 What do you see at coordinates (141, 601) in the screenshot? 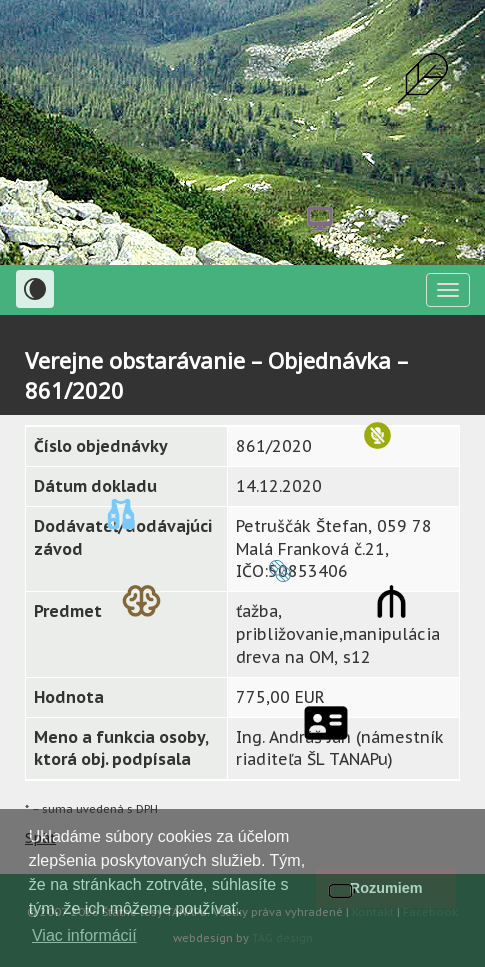
I see `access AI or smart features` at bounding box center [141, 601].